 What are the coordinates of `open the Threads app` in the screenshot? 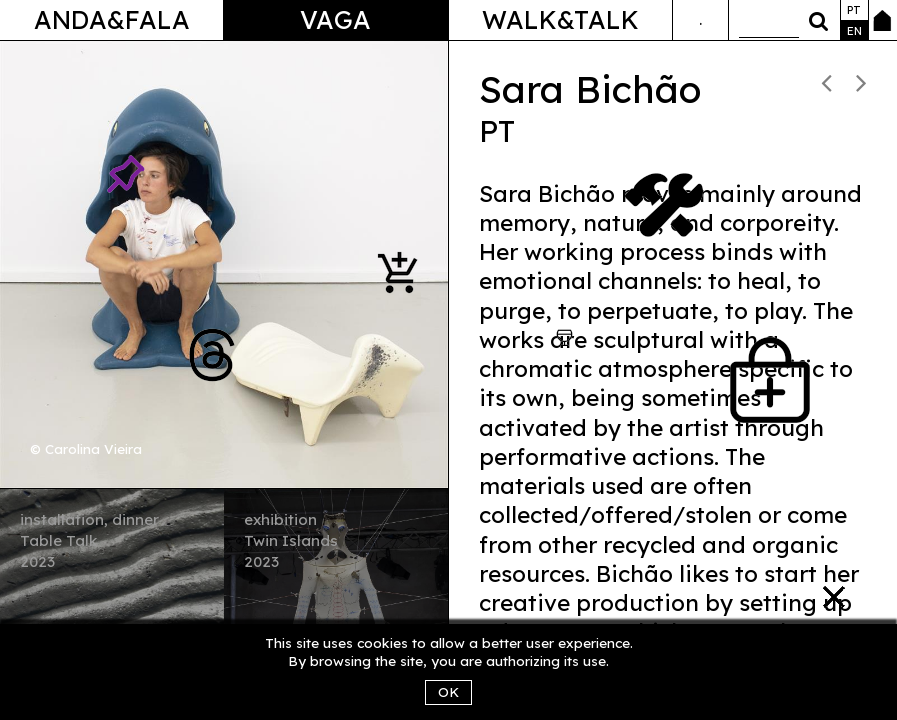 It's located at (212, 355).